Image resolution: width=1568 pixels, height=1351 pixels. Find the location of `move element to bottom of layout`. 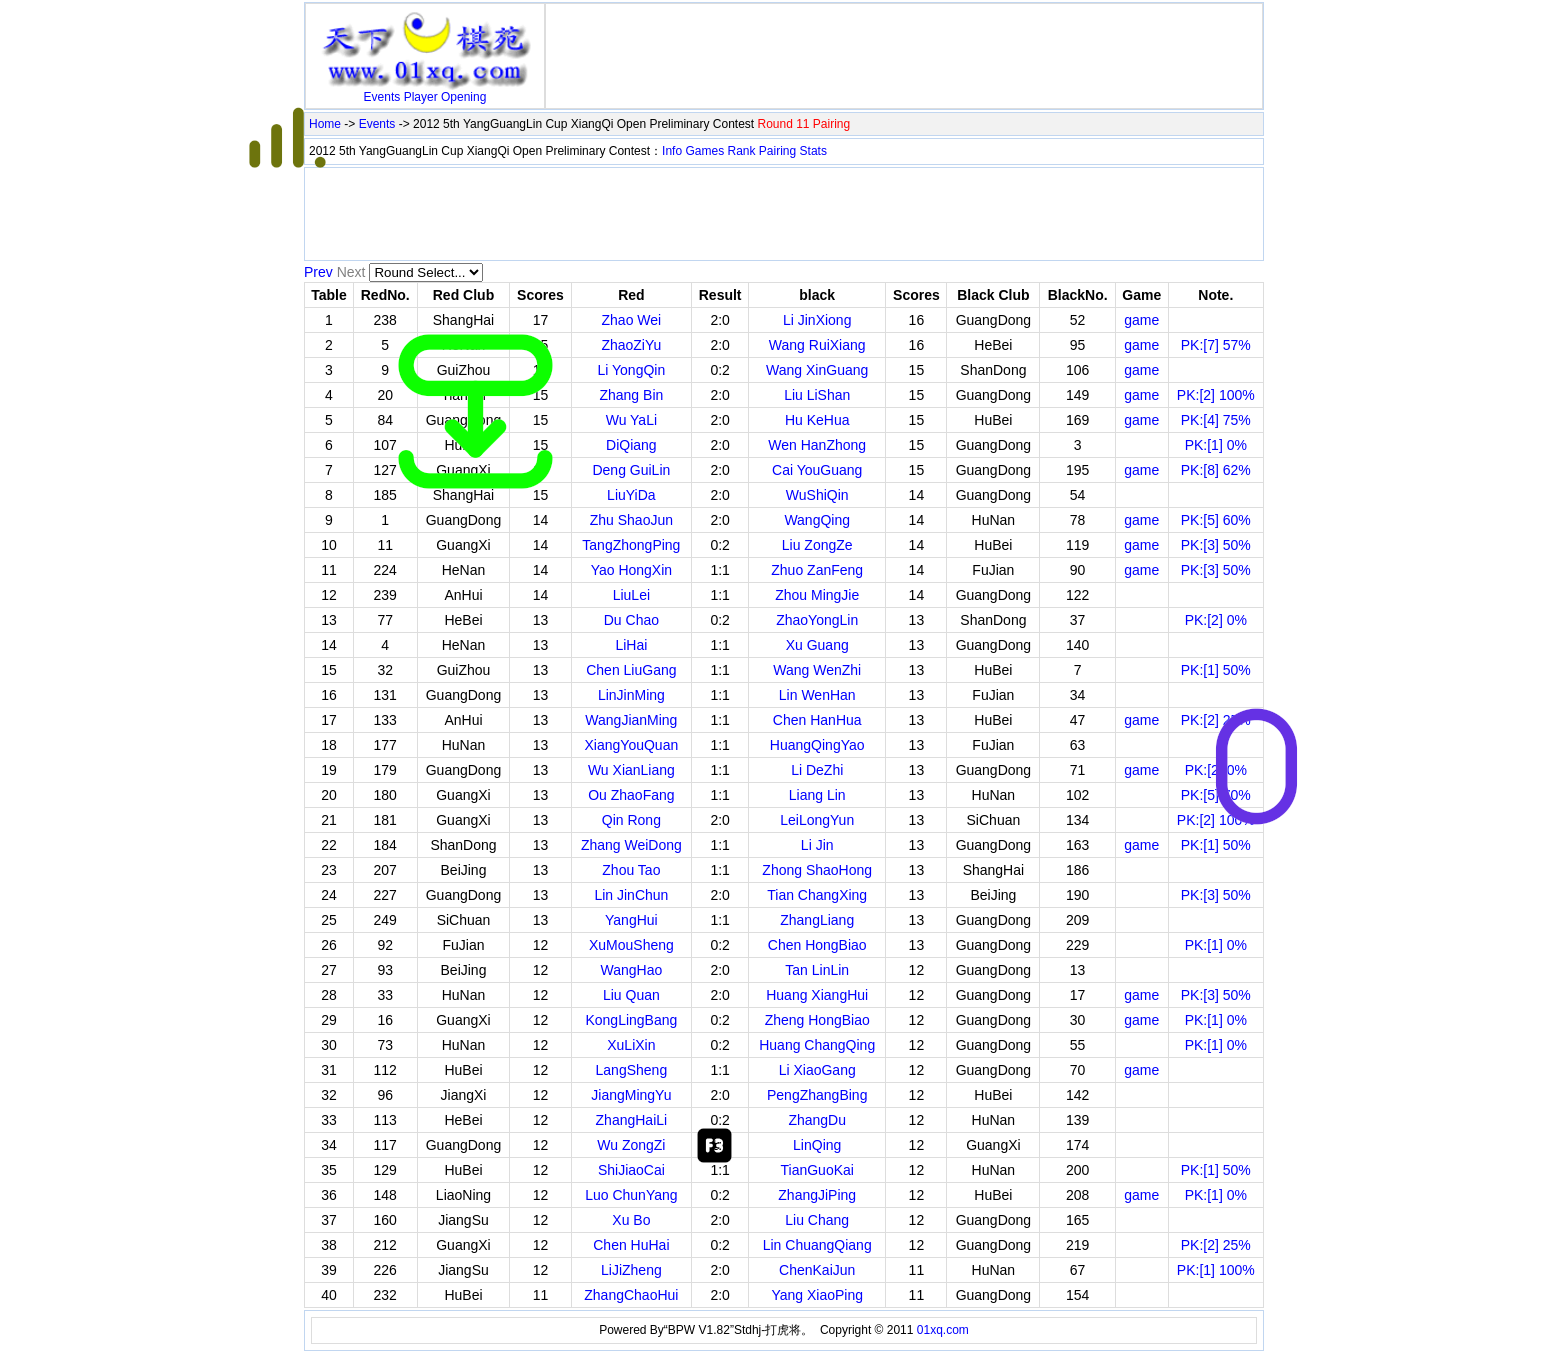

move element to bottom of layout is located at coordinates (475, 411).